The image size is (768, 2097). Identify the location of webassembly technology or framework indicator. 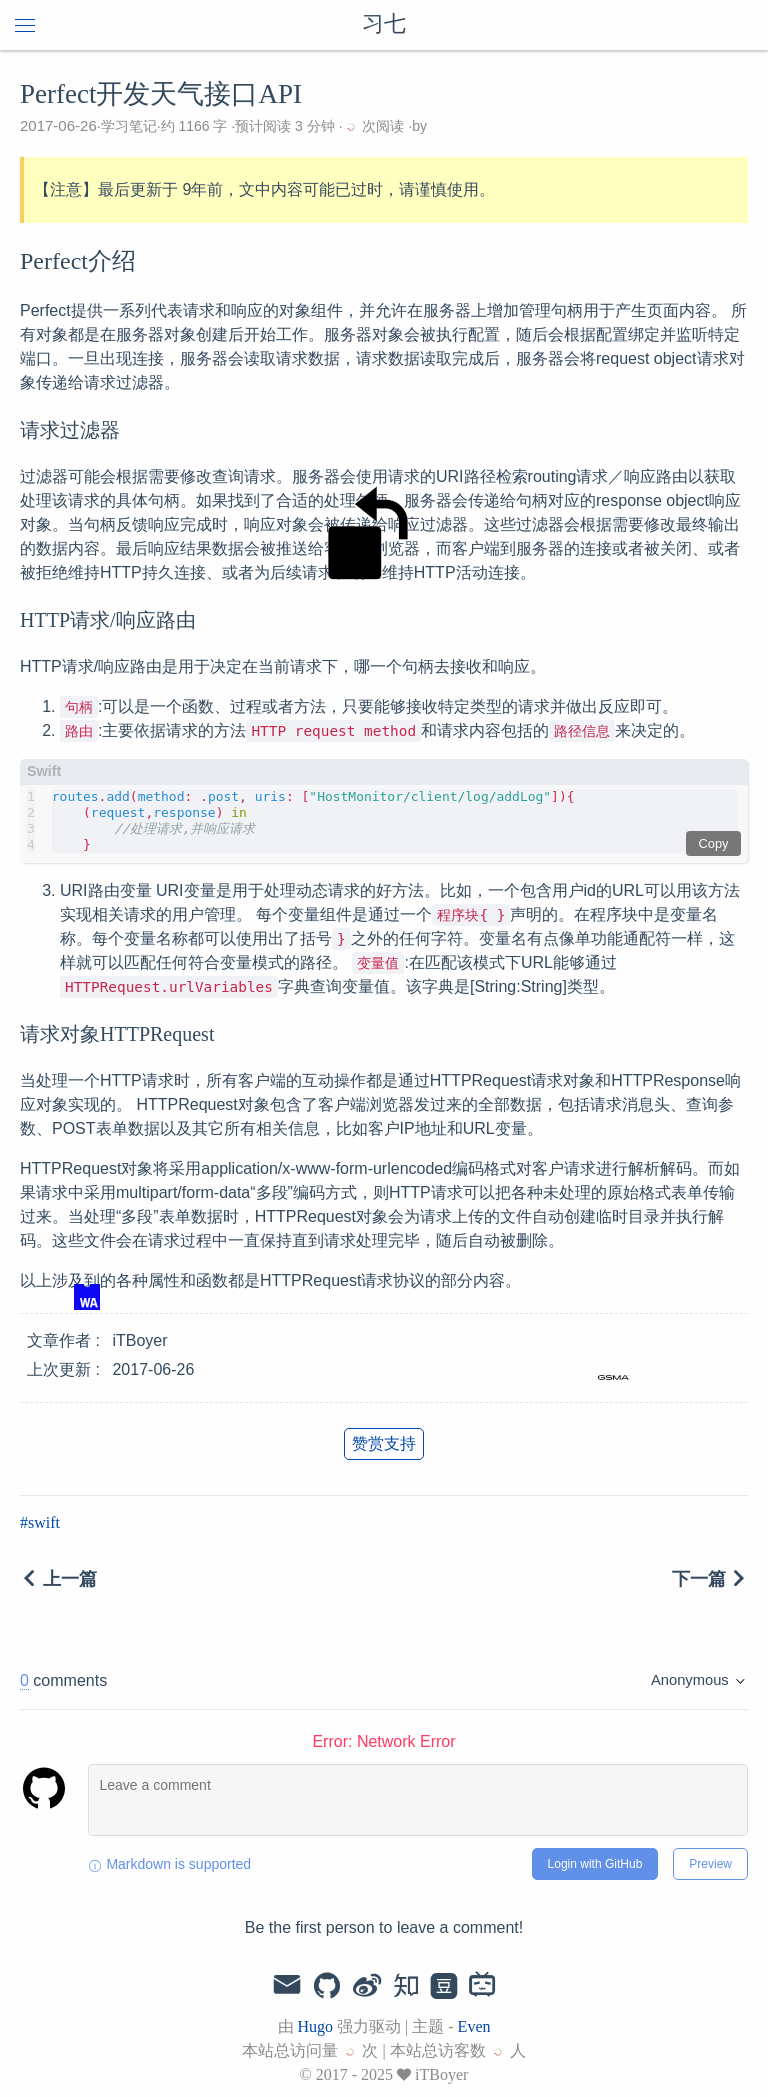
(87, 1297).